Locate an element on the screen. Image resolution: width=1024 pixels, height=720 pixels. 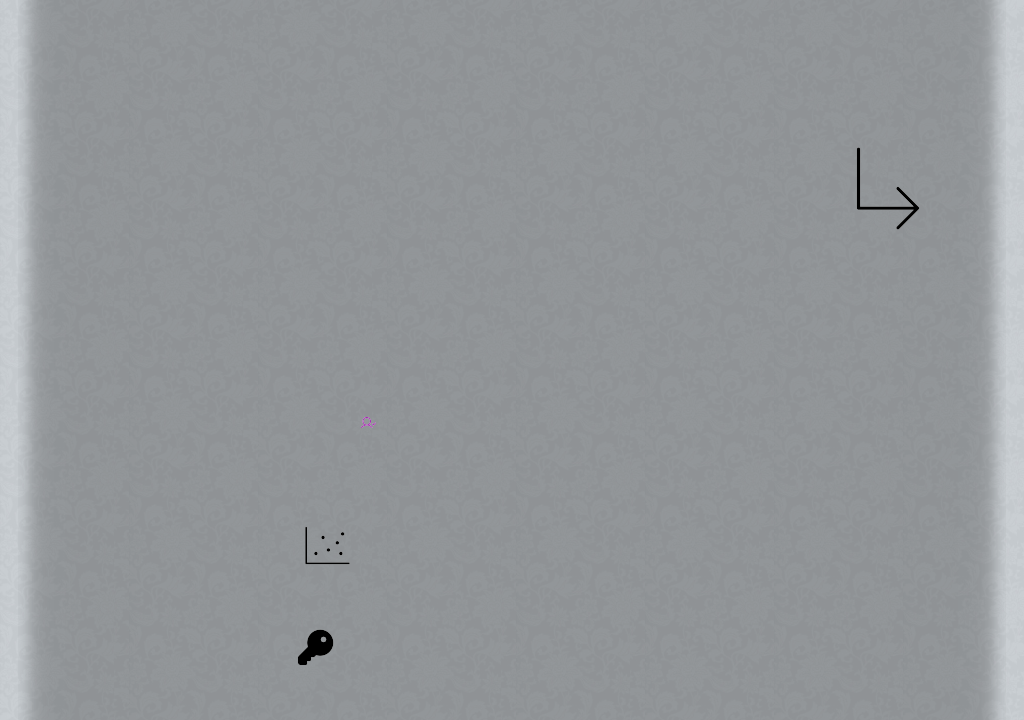
move item down and to the right is located at coordinates (881, 188).